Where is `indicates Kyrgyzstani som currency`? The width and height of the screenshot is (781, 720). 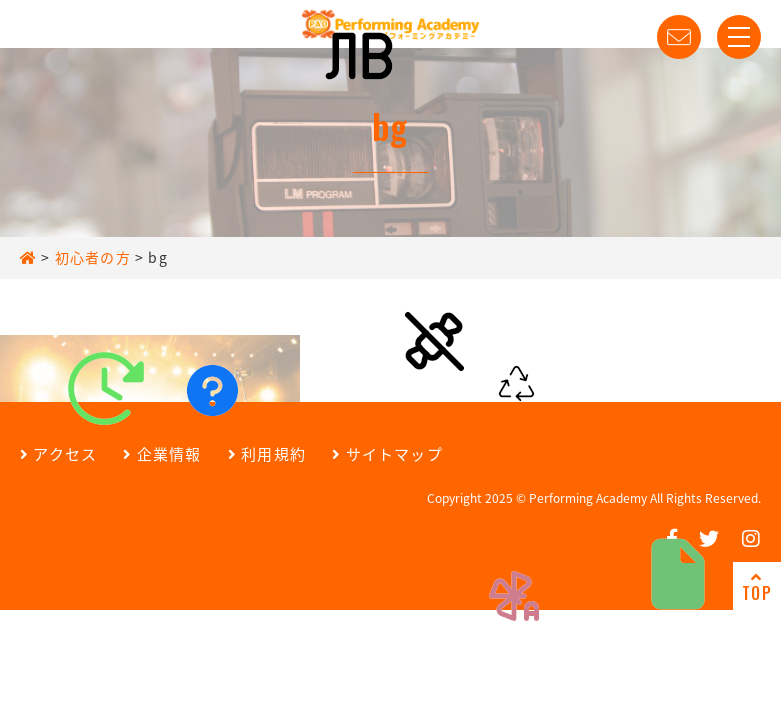 indicates Kyrgyzstani som currency is located at coordinates (359, 56).